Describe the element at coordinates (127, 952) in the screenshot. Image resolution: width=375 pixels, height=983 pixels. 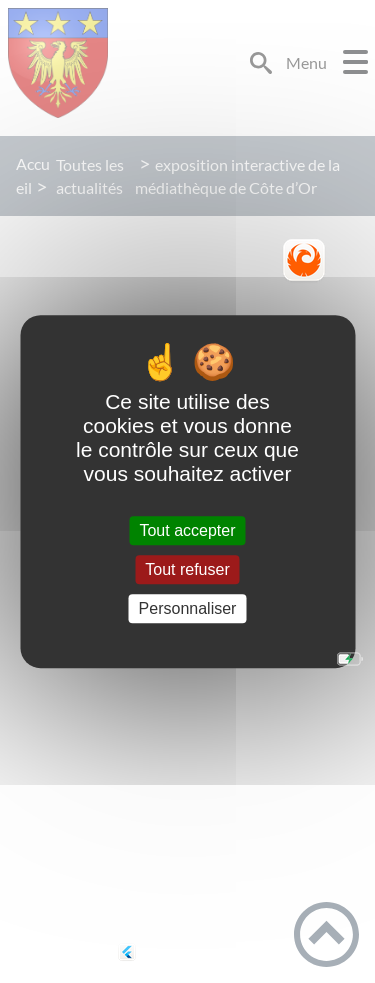
I see `open the Flutter development application` at that location.